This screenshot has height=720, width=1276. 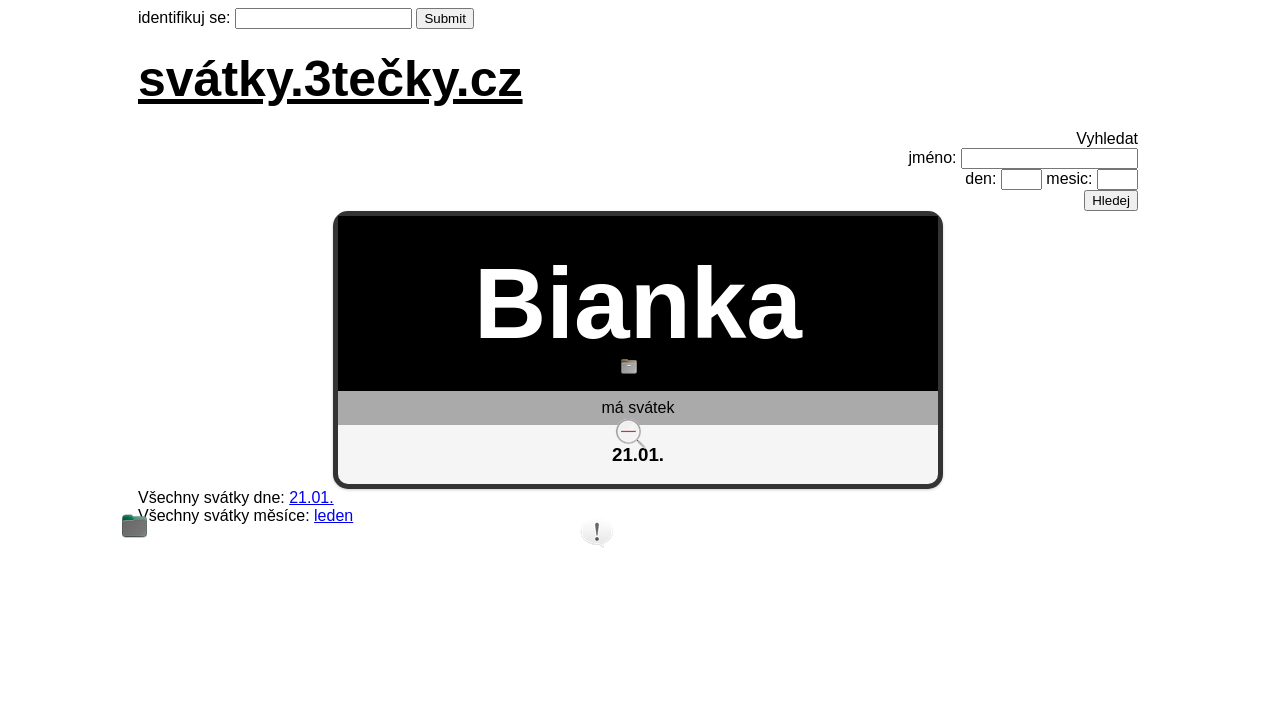 I want to click on open the nautilus file manager, so click(x=629, y=366).